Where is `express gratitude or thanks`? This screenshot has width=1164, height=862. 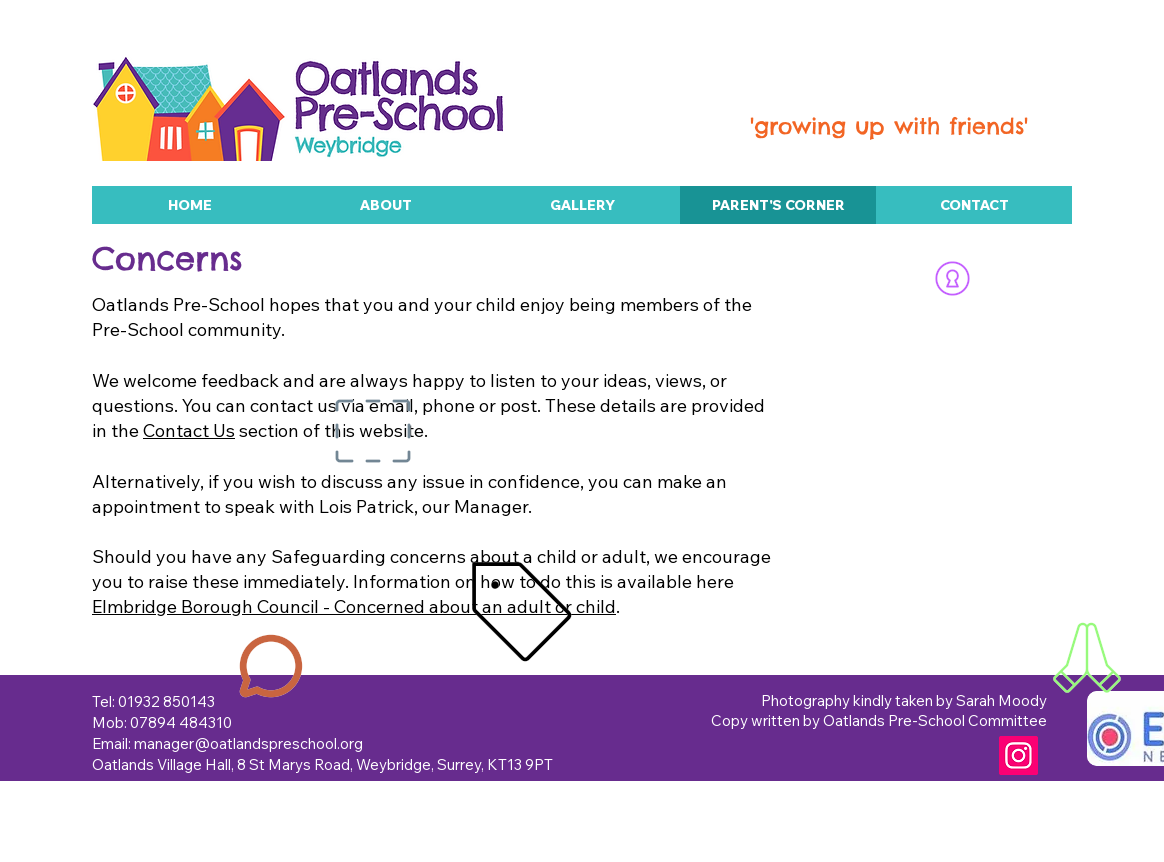
express gratitude or thanks is located at coordinates (1087, 659).